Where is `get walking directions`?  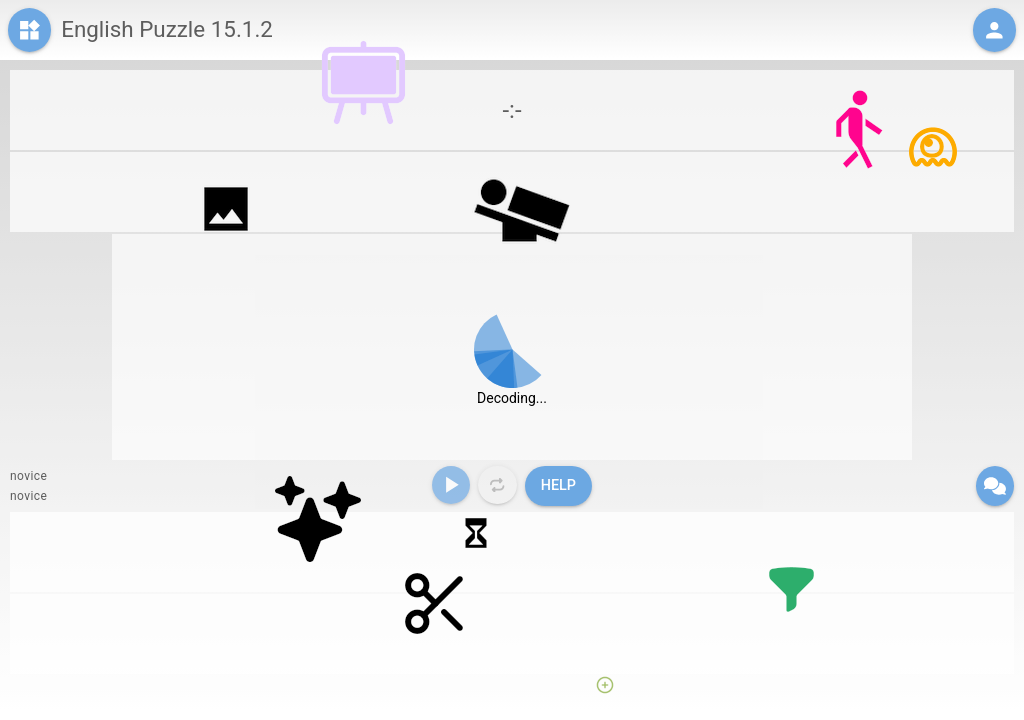 get walking directions is located at coordinates (859, 128).